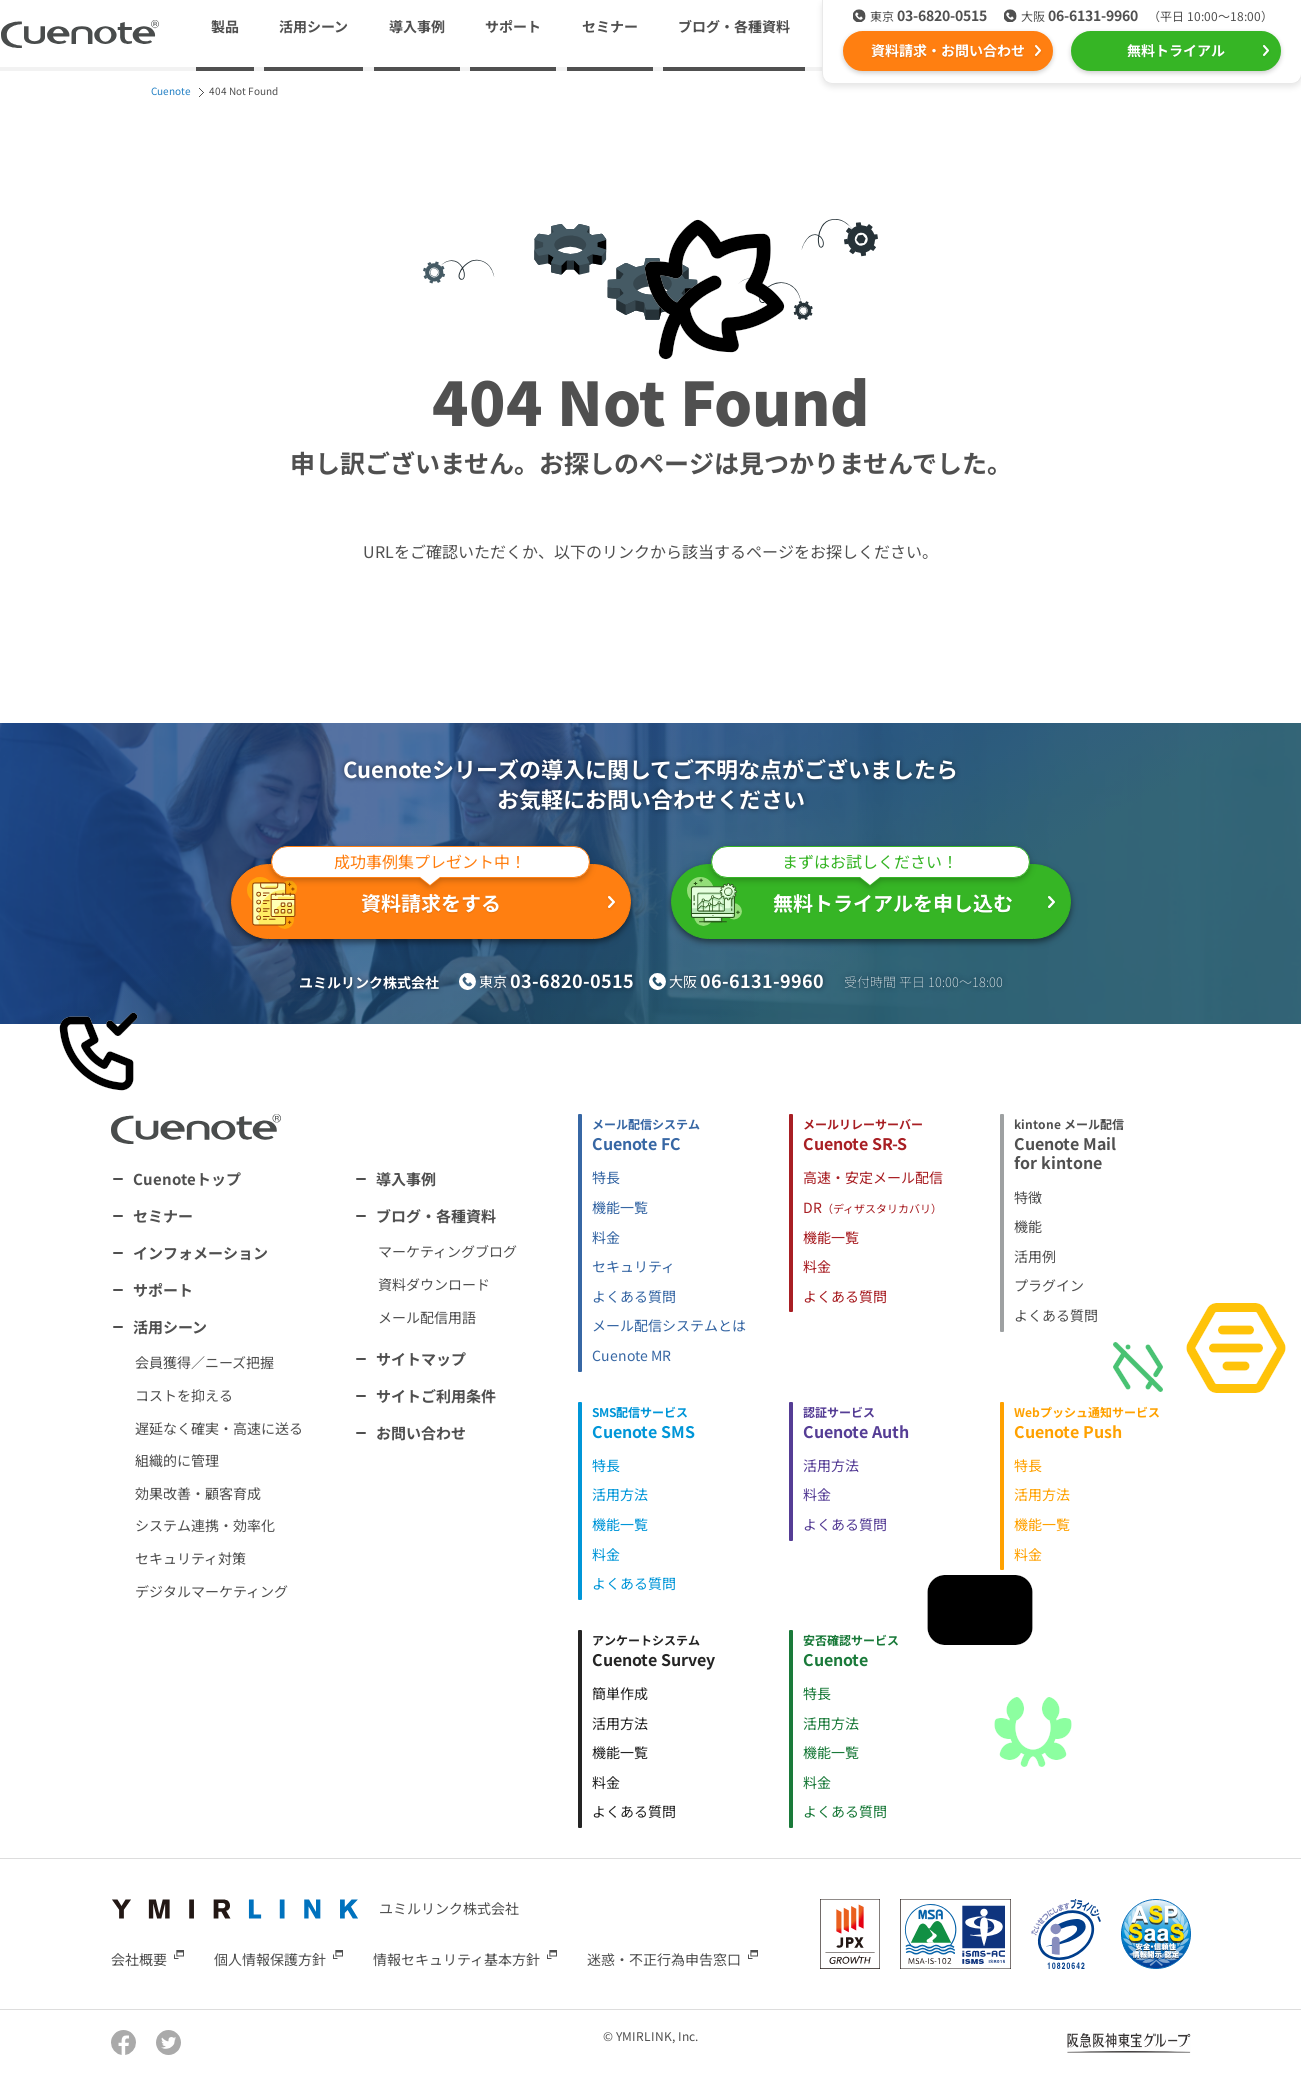 This screenshot has width=1301, height=2075. Describe the element at coordinates (1138, 1367) in the screenshot. I see `disable code or markup view` at that location.